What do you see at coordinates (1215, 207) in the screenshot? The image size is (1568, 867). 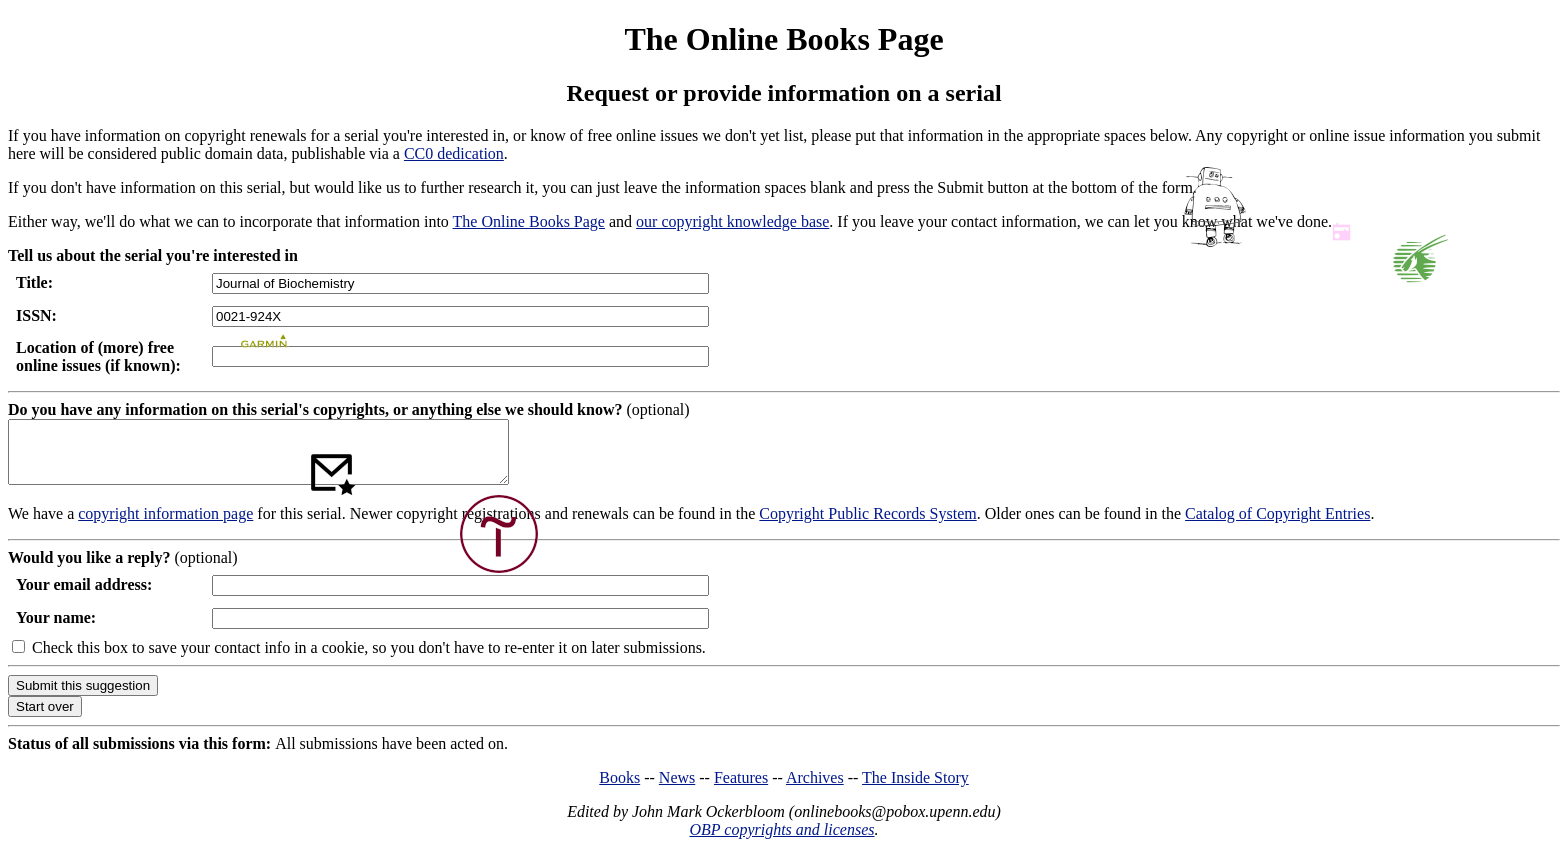 I see `visit instructables website or app` at bounding box center [1215, 207].